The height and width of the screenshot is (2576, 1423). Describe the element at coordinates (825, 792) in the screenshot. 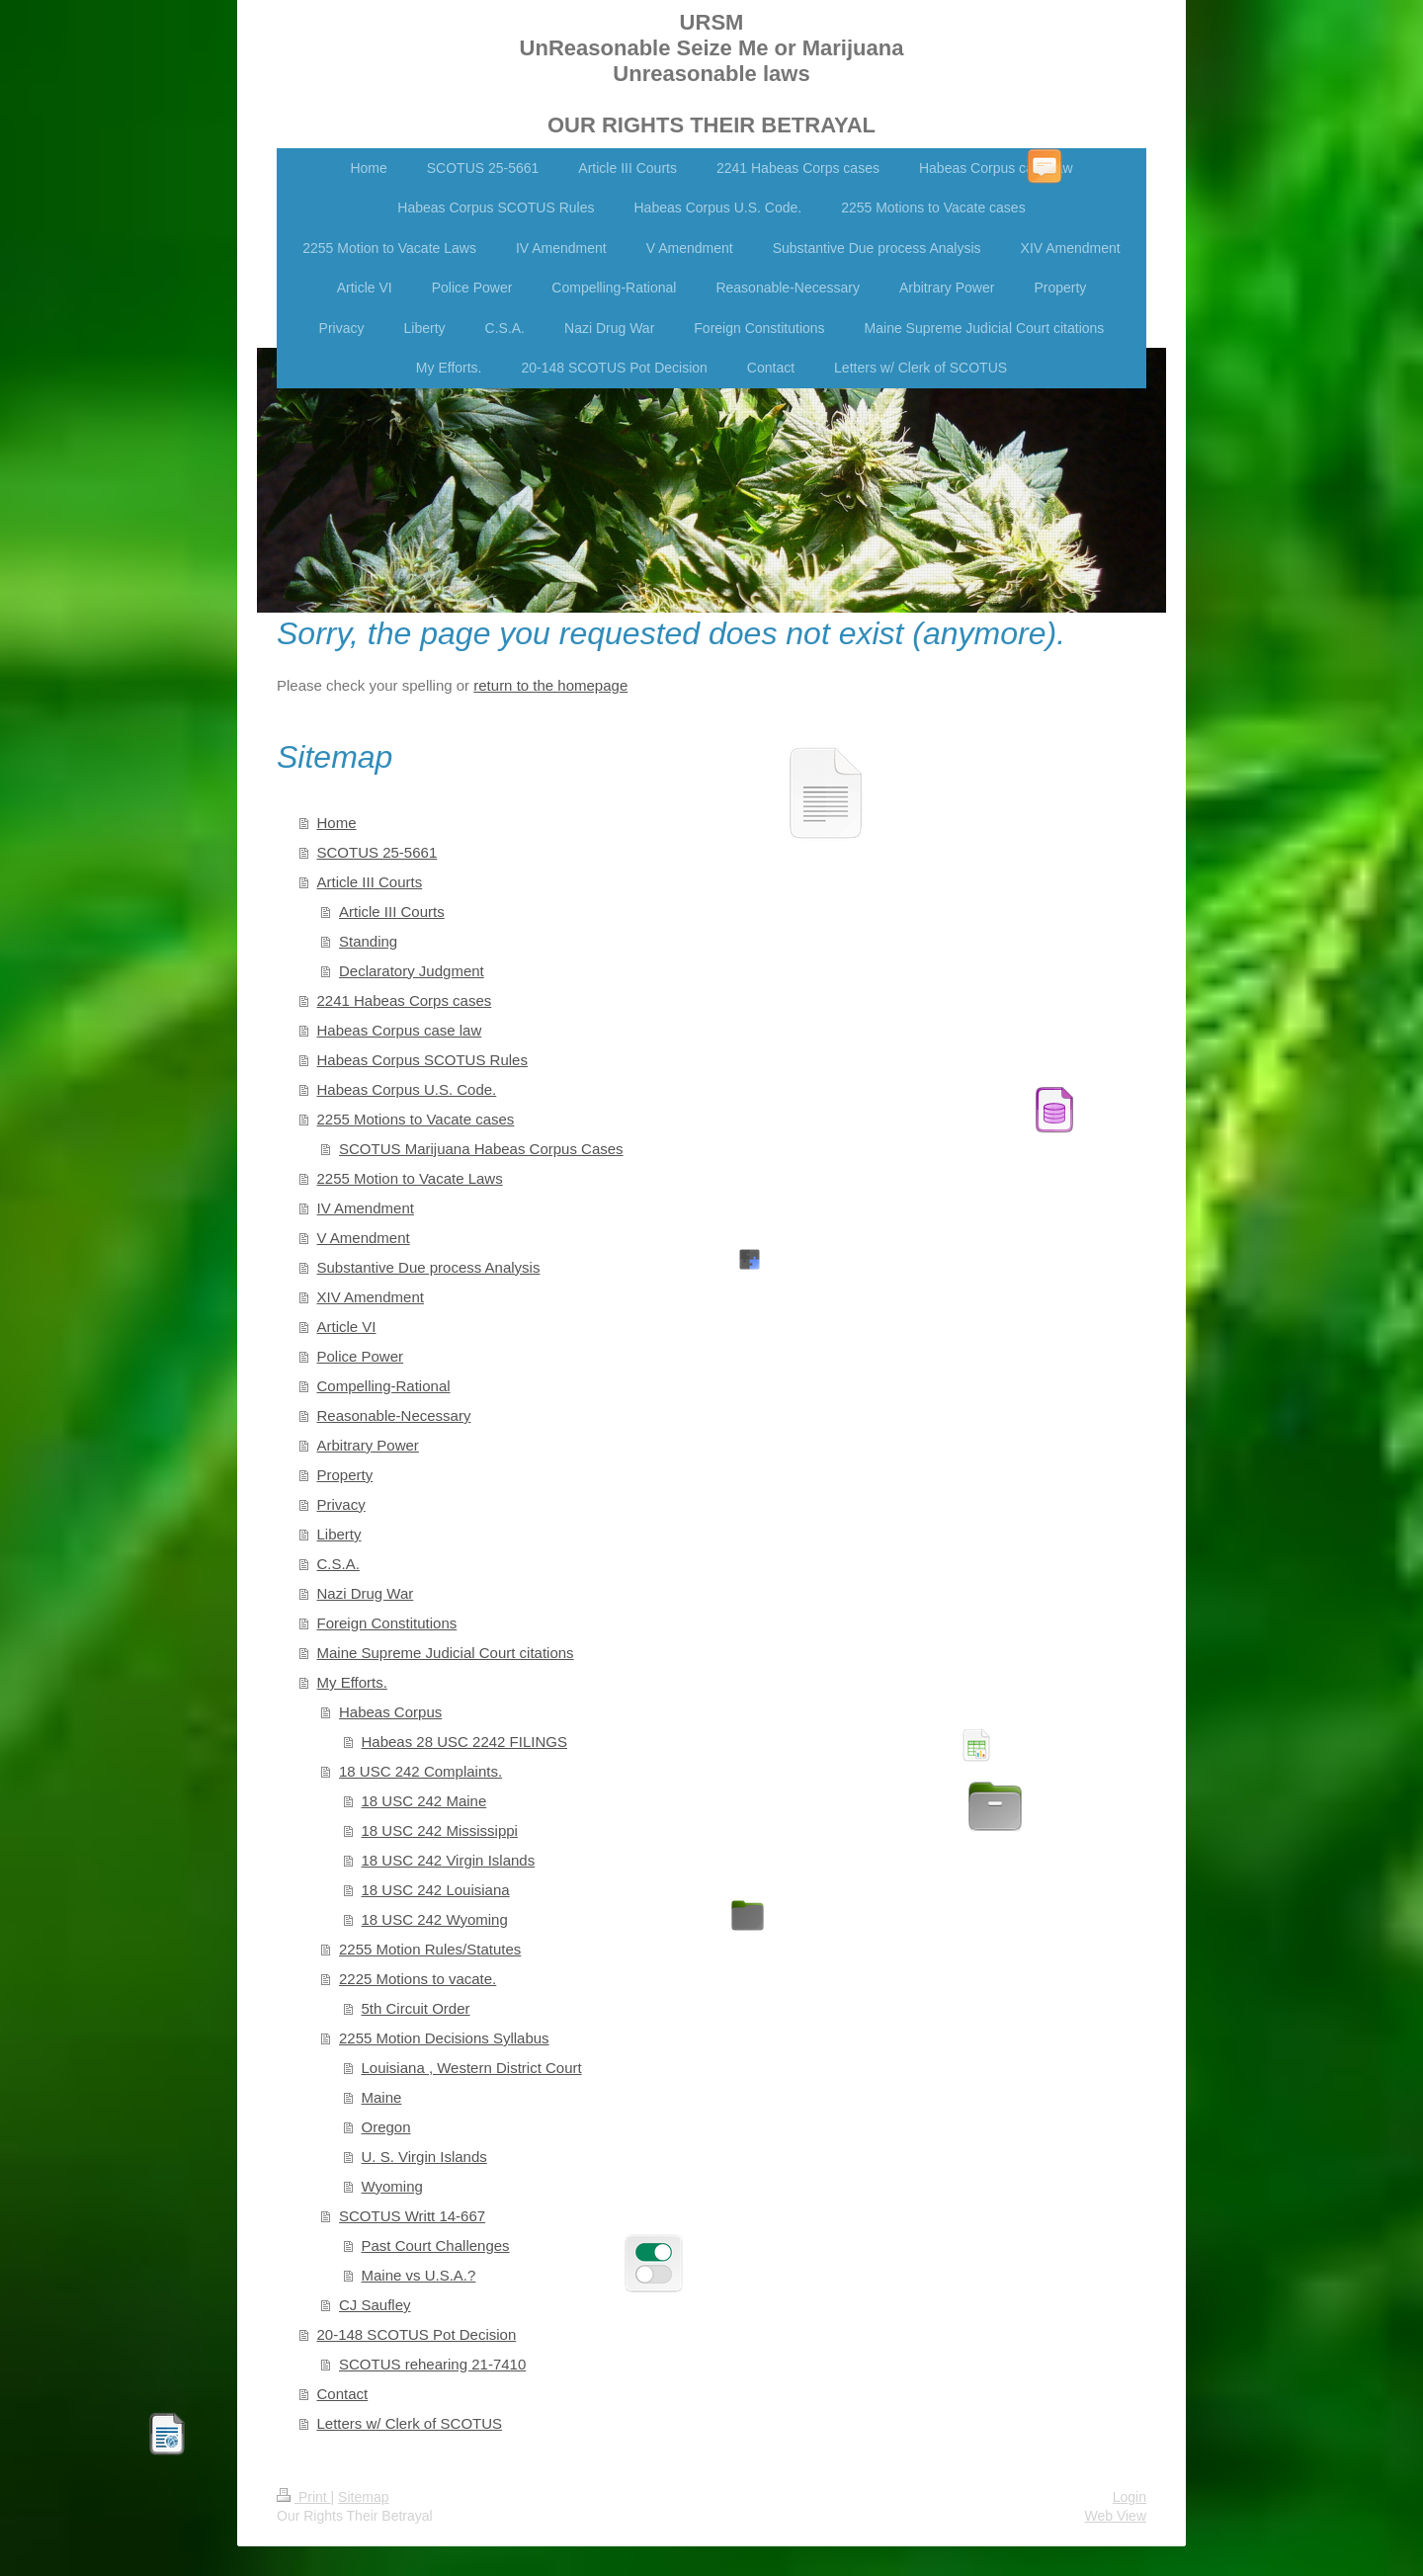

I see `open a text document` at that location.